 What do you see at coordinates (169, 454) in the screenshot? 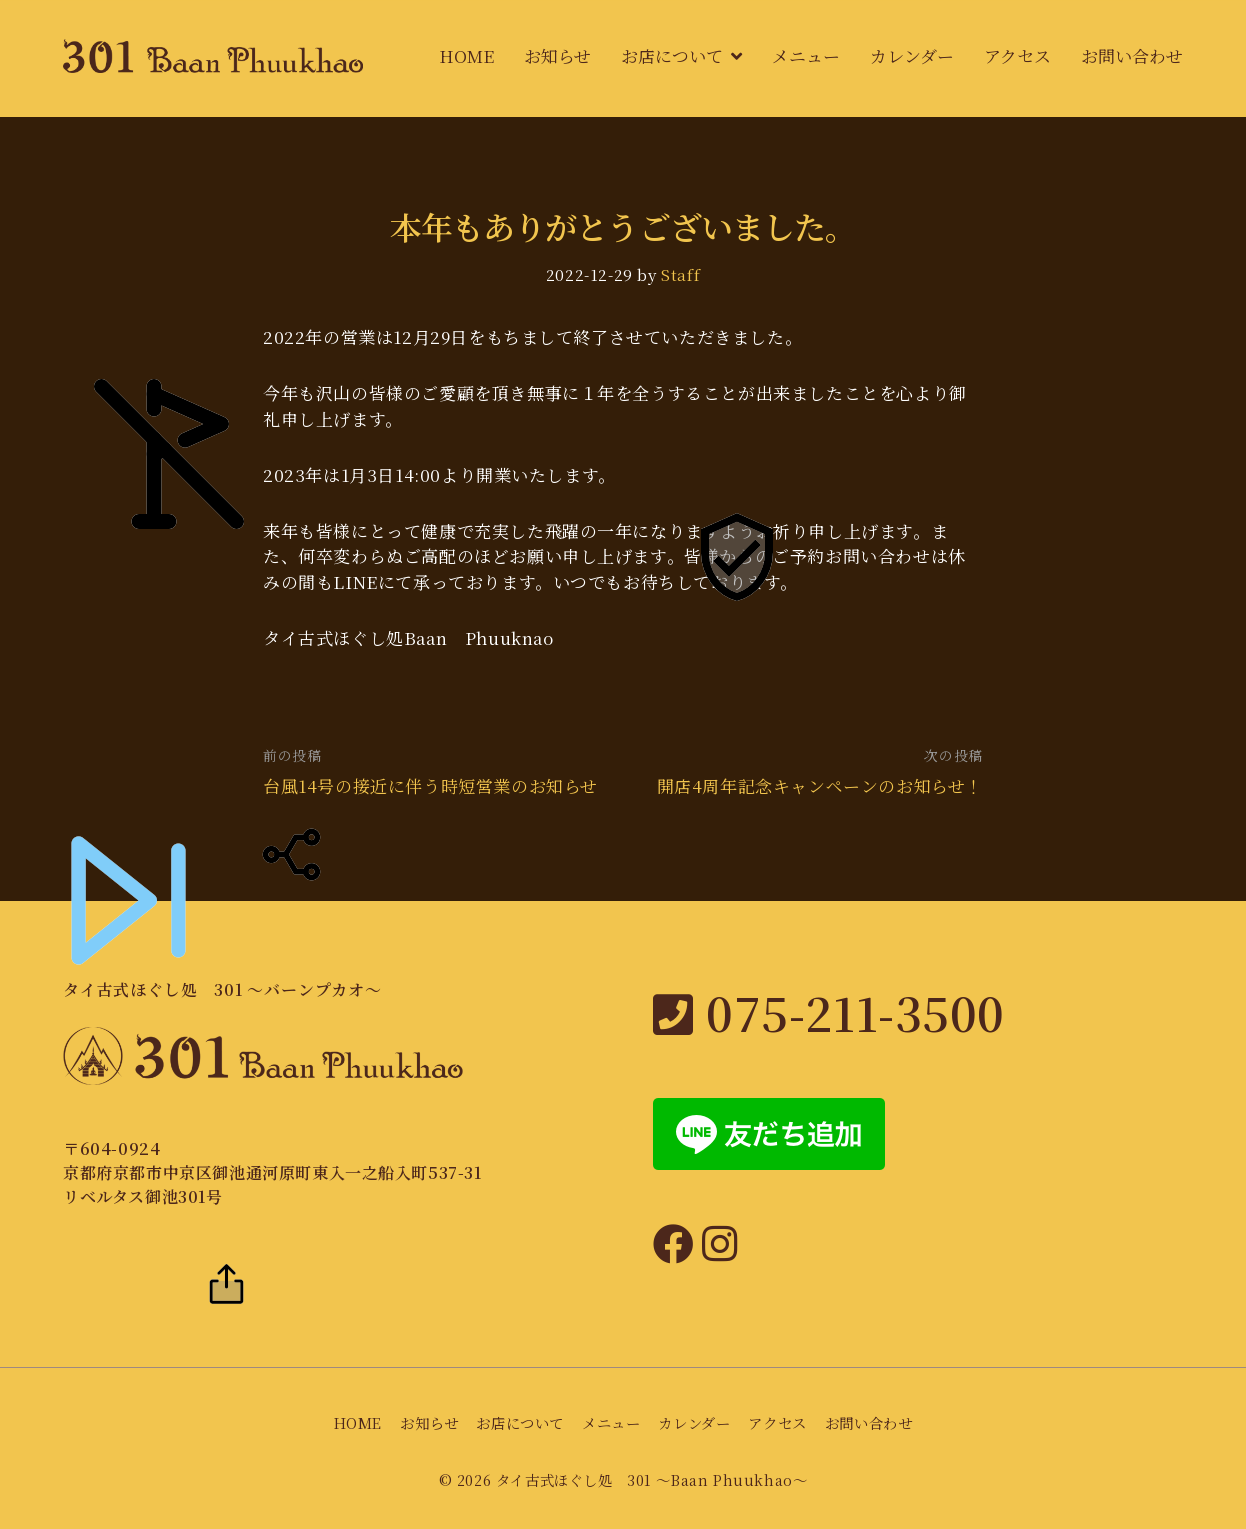
I see `disable or remove a flag marker` at bounding box center [169, 454].